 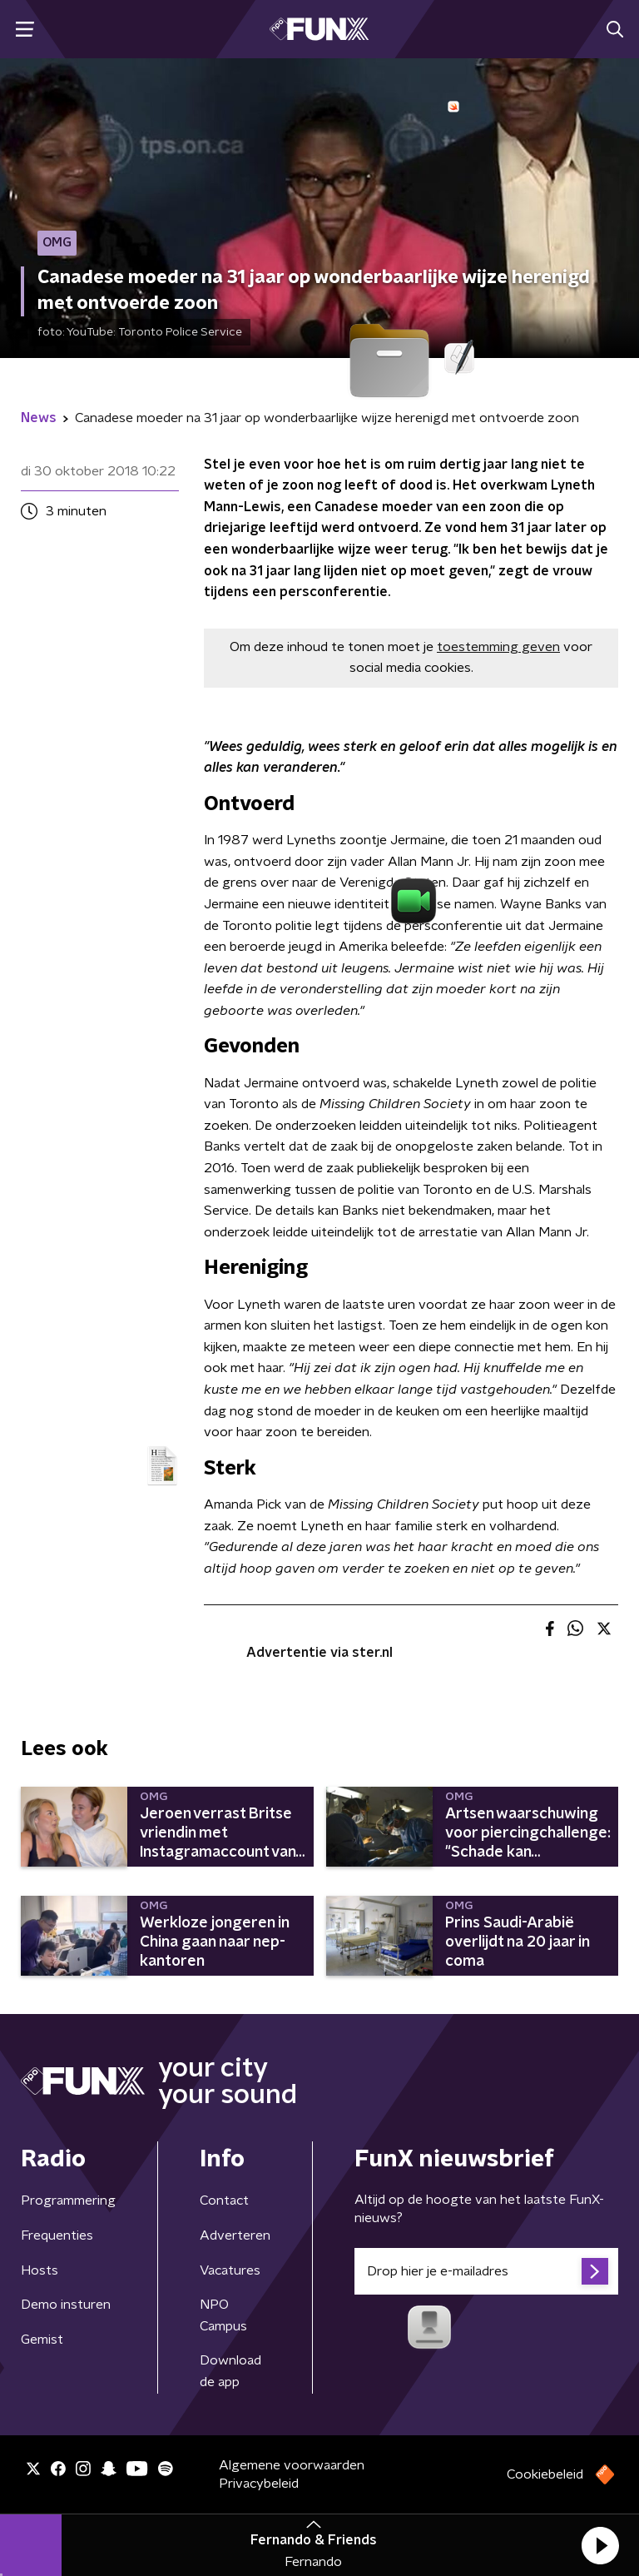 I want to click on open a document or text file, so click(x=162, y=1465).